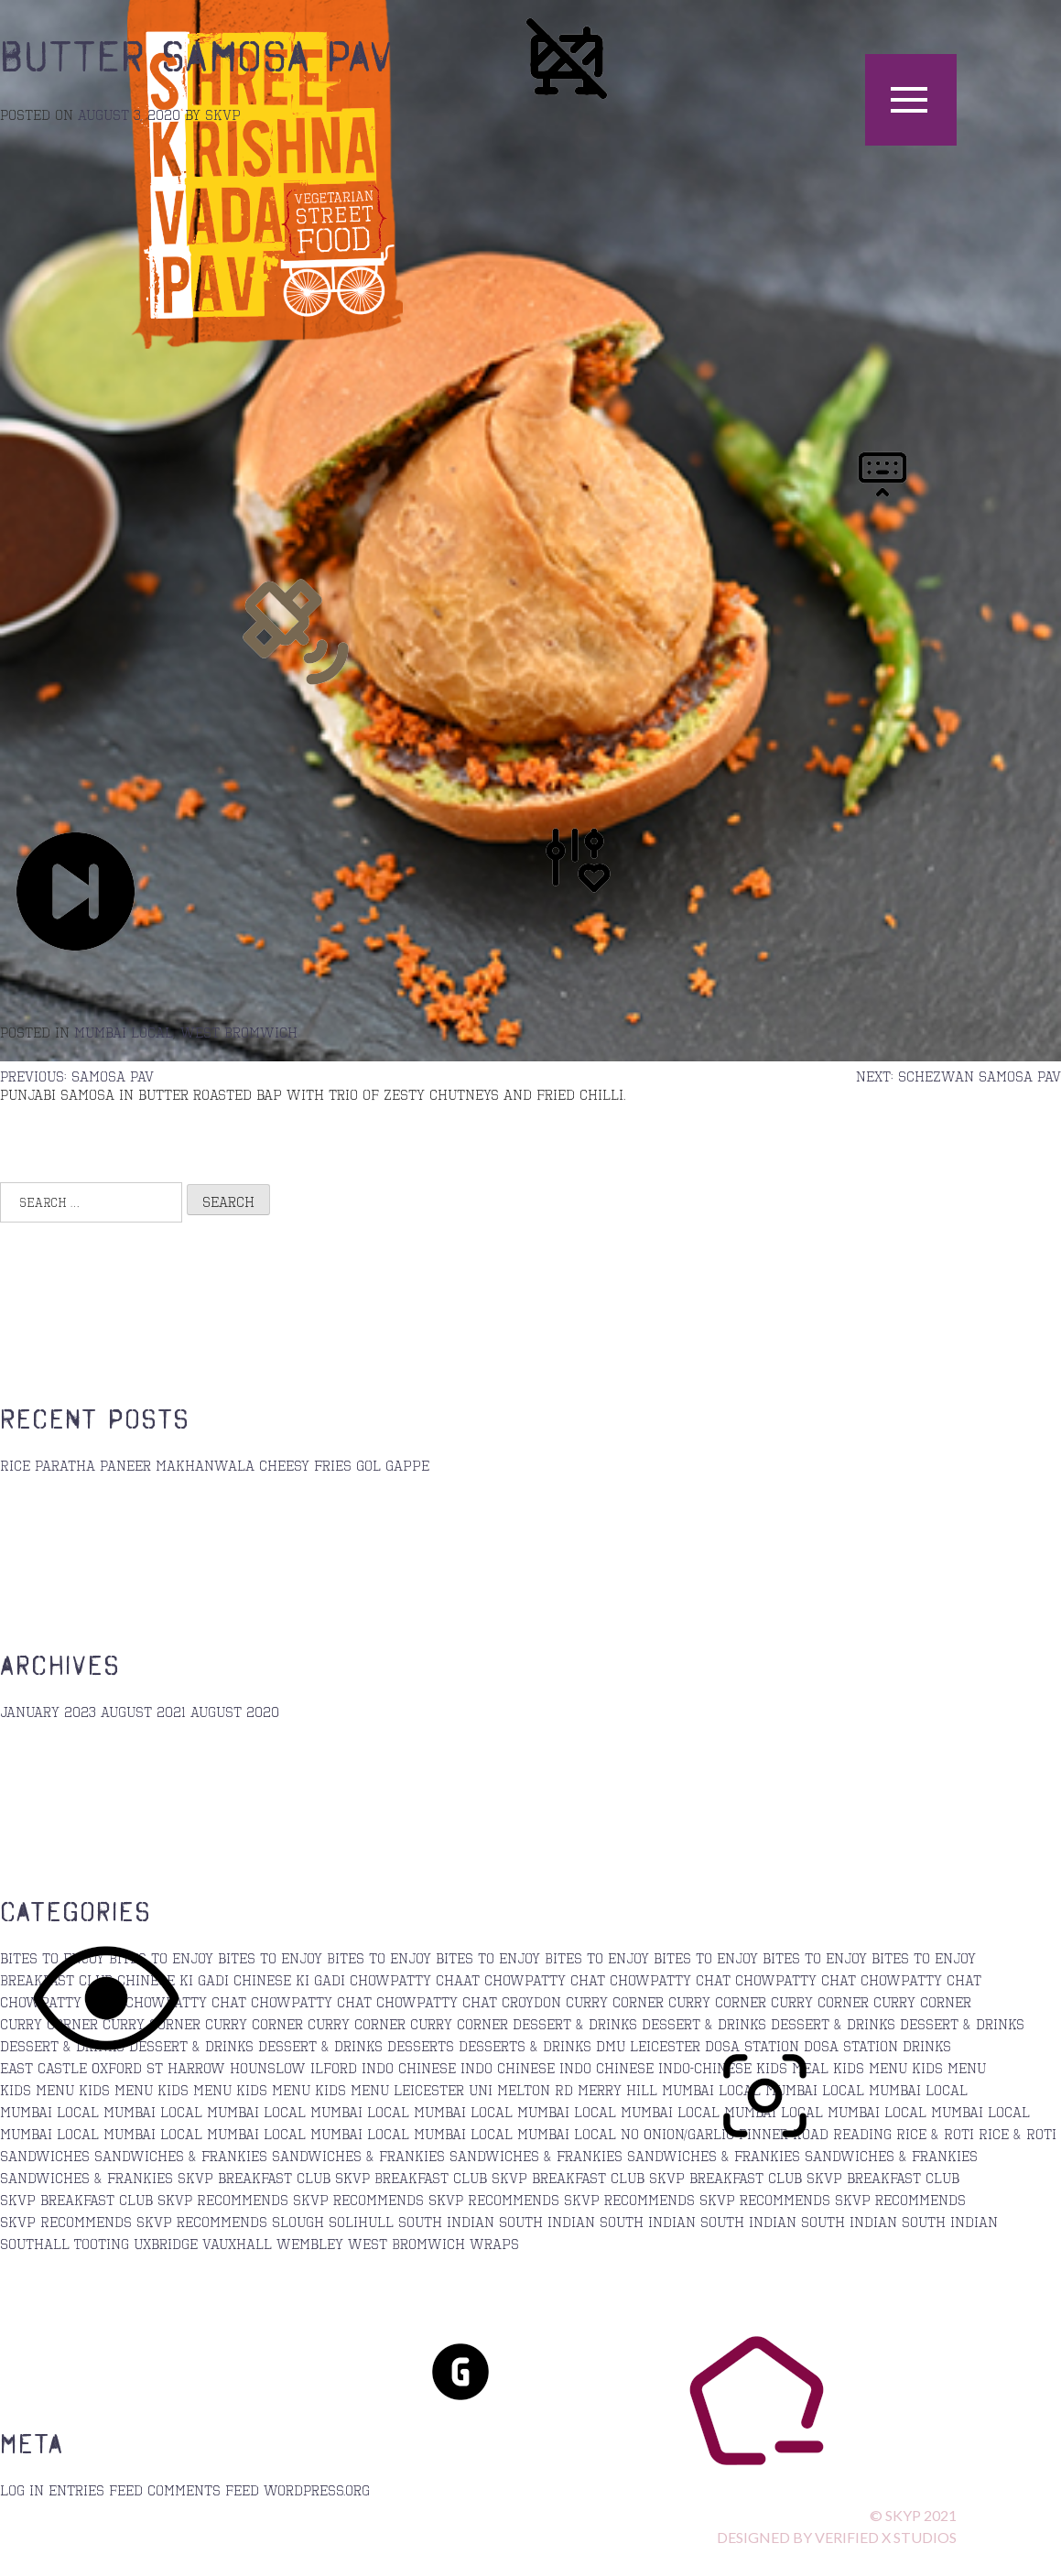  Describe the element at coordinates (567, 59) in the screenshot. I see `disable road barrier or construction zone` at that location.